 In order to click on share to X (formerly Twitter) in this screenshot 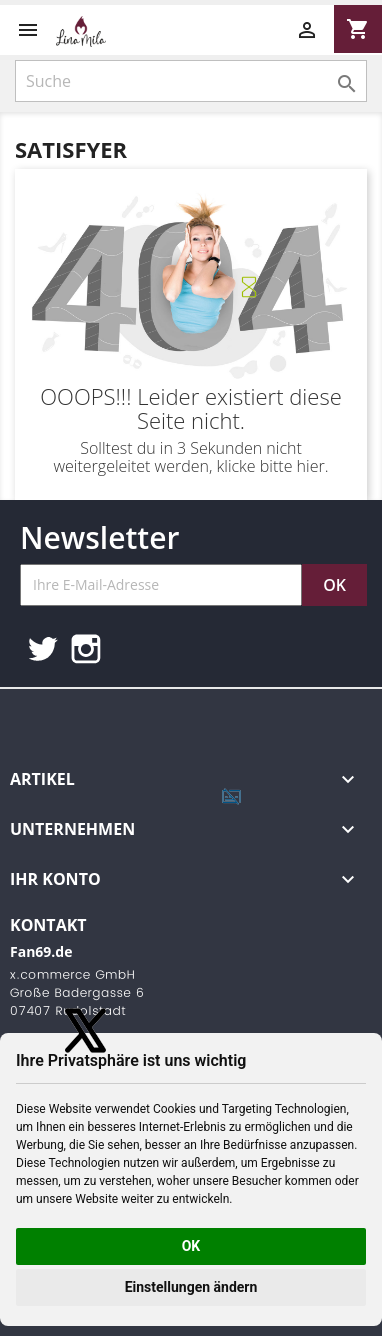, I will do `click(85, 1030)`.